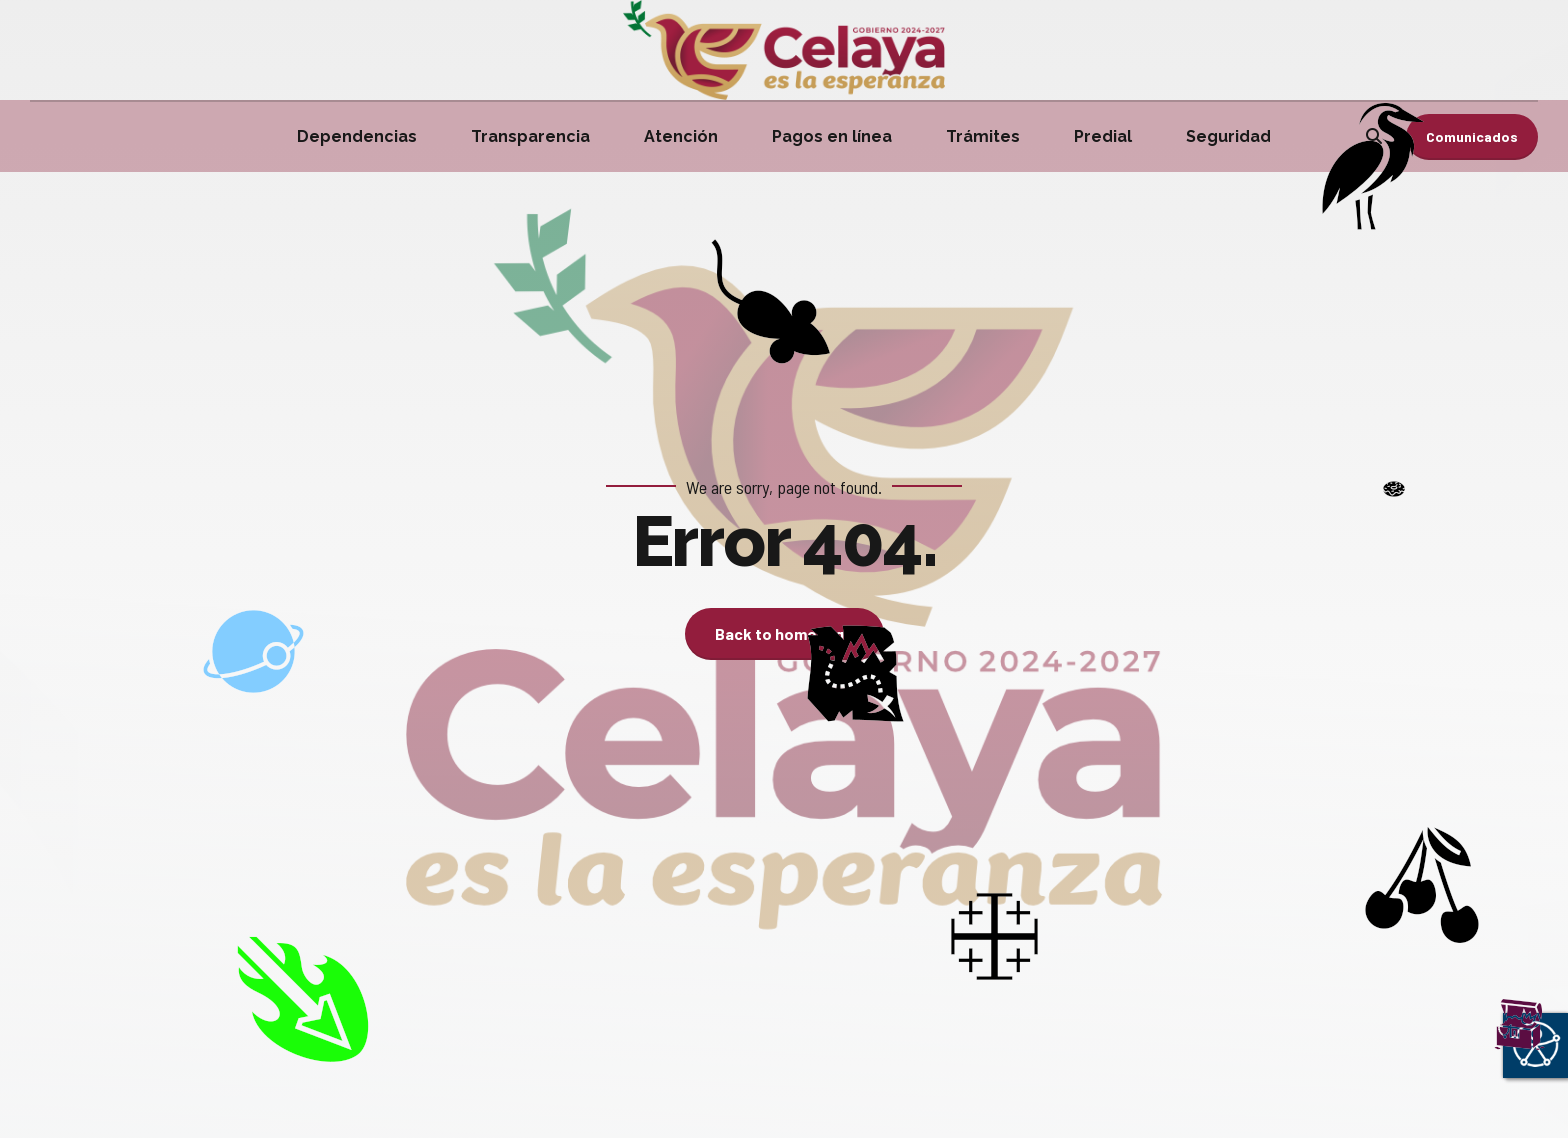 Image resolution: width=1568 pixels, height=1138 pixels. Describe the element at coordinates (253, 651) in the screenshot. I see `view orbital mechanics or space simulation settings` at that location.